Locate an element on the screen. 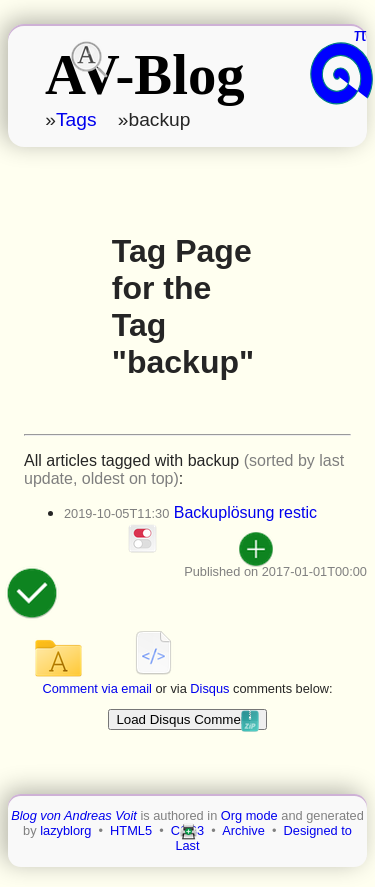 Image resolution: width=375 pixels, height=887 pixels. open system tweaks or settings customization is located at coordinates (142, 538).